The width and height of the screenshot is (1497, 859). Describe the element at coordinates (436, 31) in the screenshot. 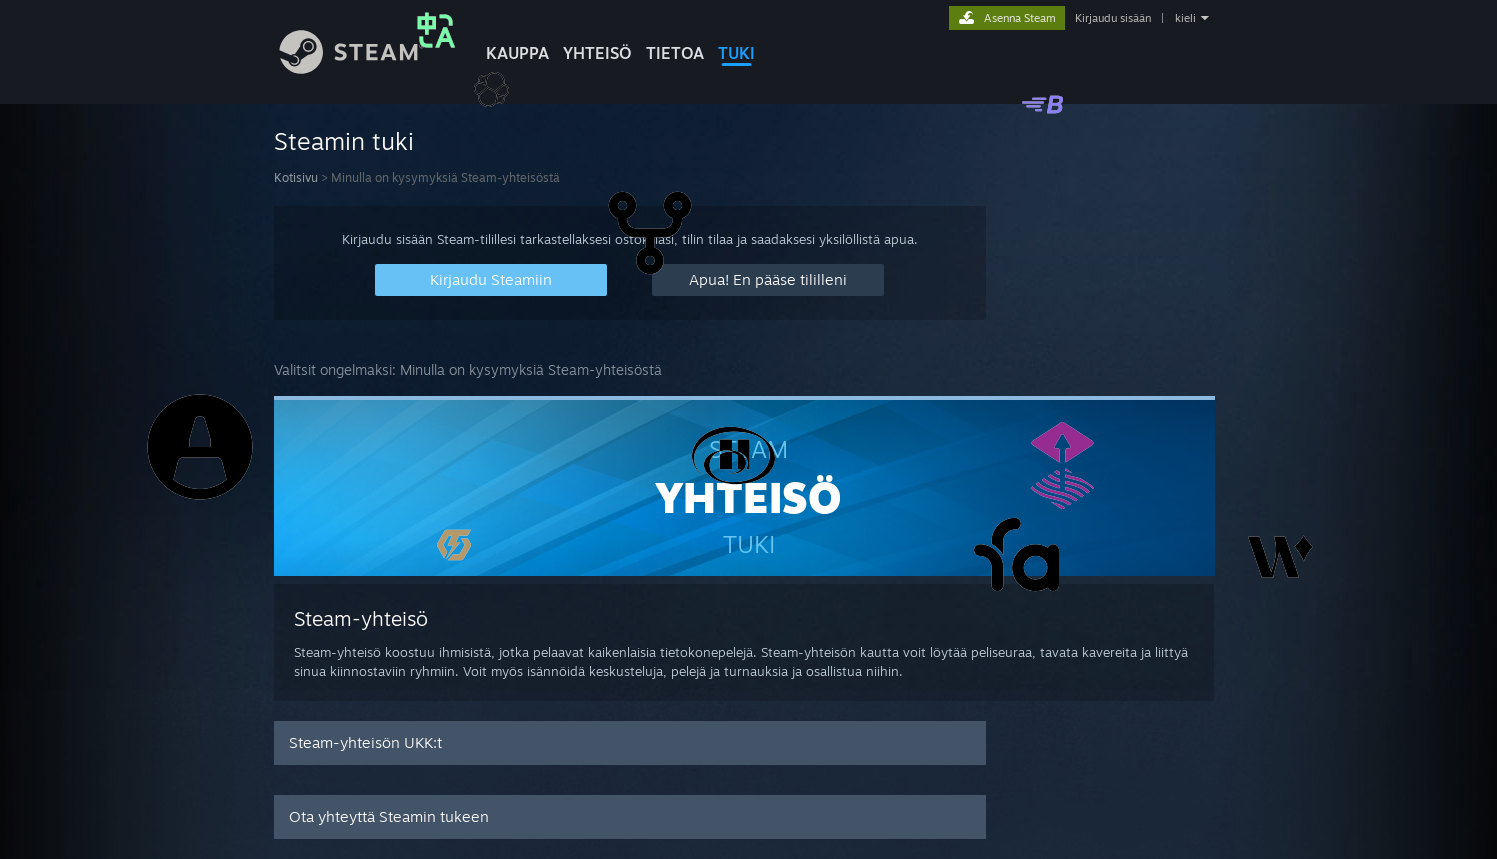

I see `translate text to another language` at that location.